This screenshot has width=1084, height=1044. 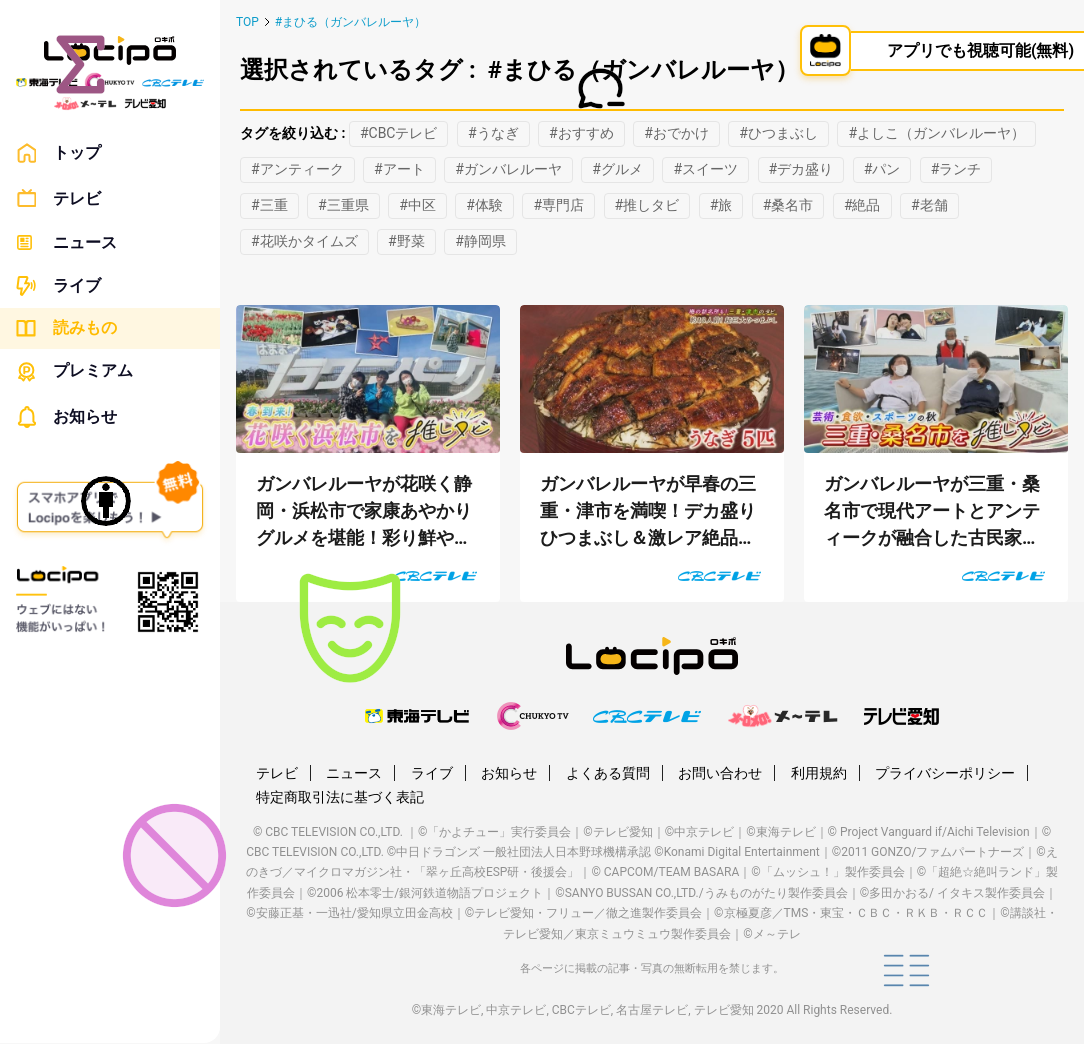 What do you see at coordinates (350, 624) in the screenshot?
I see `access theater or entertainment mode` at bounding box center [350, 624].